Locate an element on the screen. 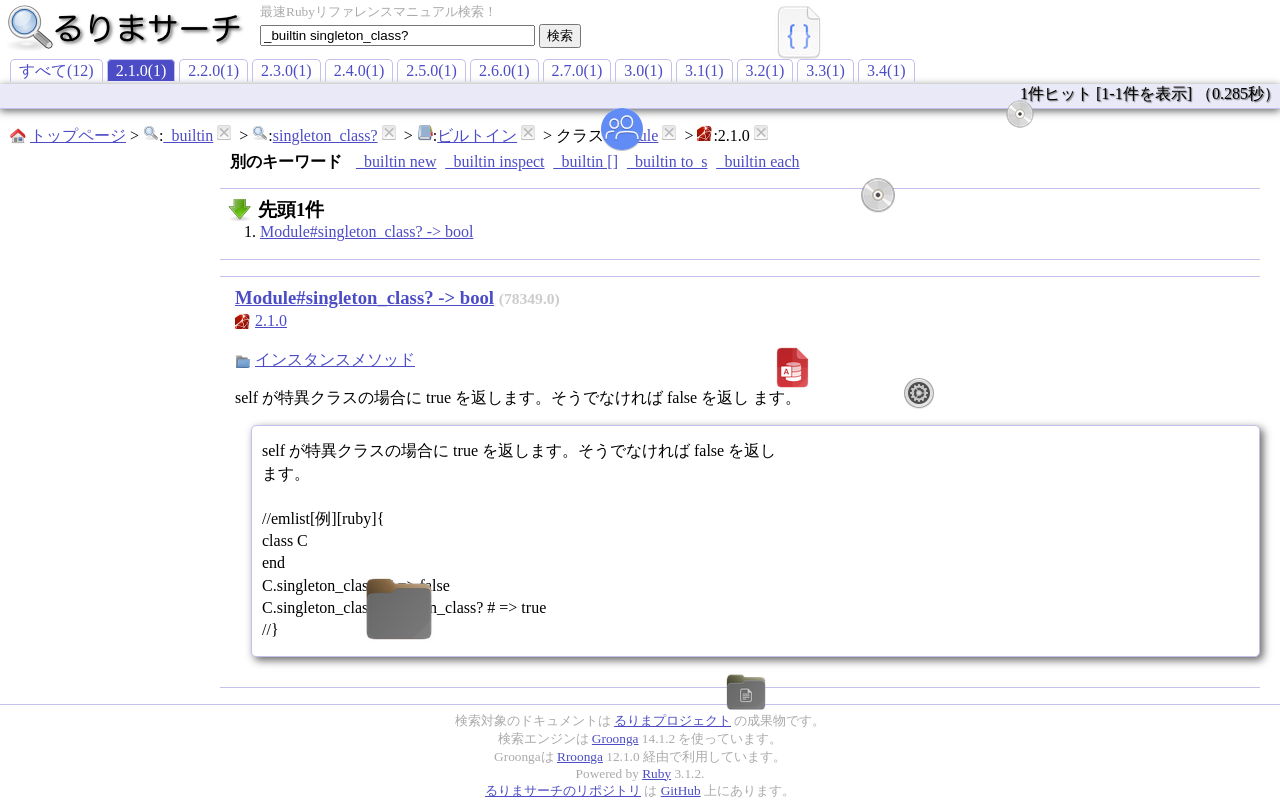 Image resolution: width=1280 pixels, height=800 pixels. open folder to view contents is located at coordinates (399, 609).